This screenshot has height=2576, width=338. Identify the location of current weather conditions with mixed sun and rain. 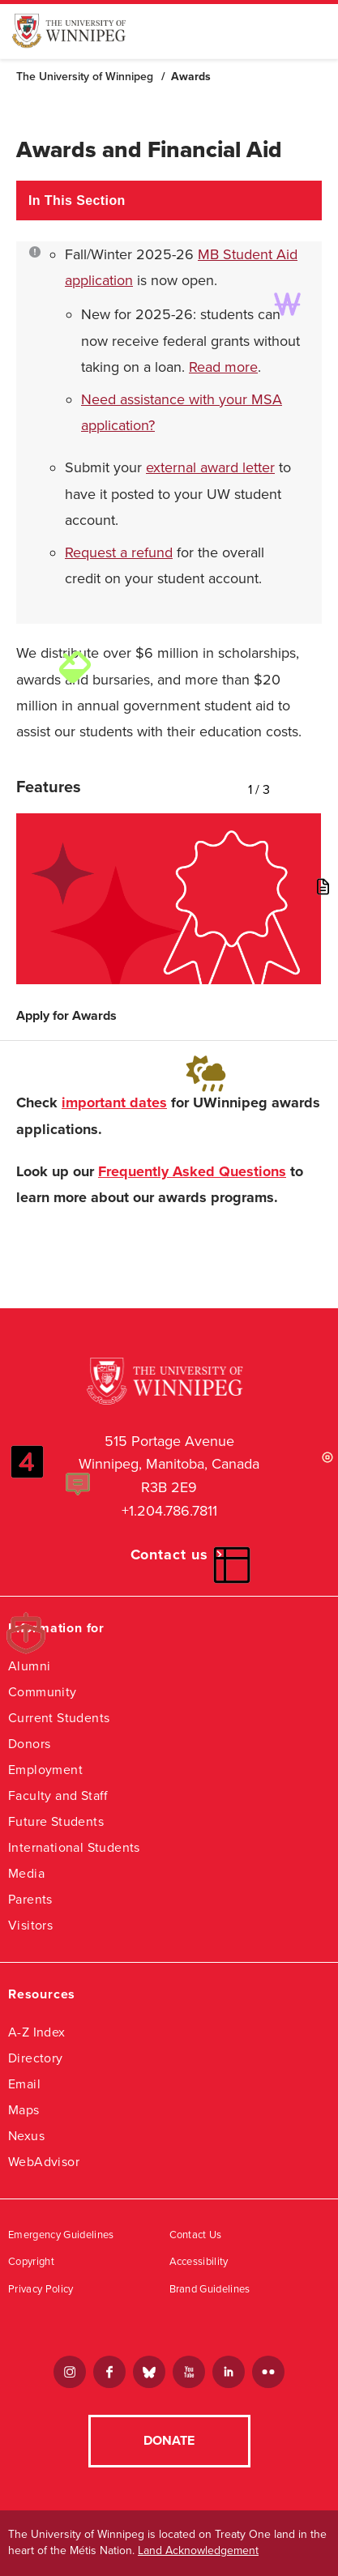
(206, 1074).